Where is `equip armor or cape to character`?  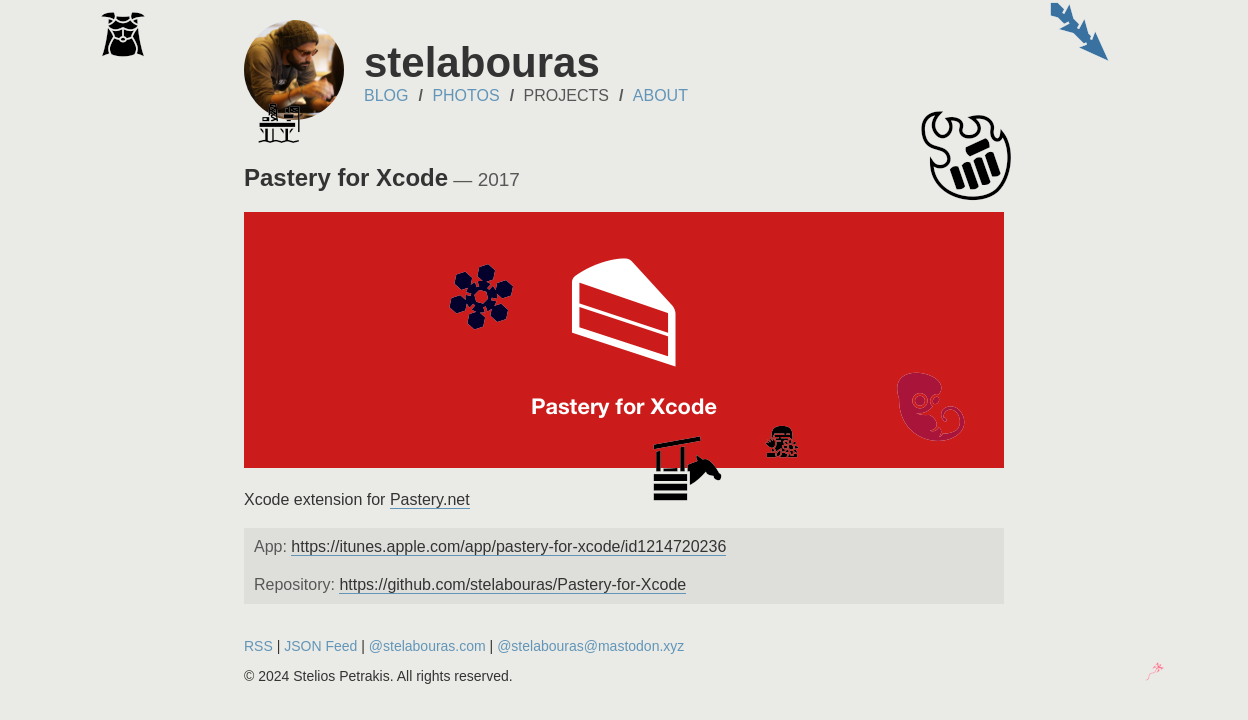 equip armor or cape to character is located at coordinates (123, 34).